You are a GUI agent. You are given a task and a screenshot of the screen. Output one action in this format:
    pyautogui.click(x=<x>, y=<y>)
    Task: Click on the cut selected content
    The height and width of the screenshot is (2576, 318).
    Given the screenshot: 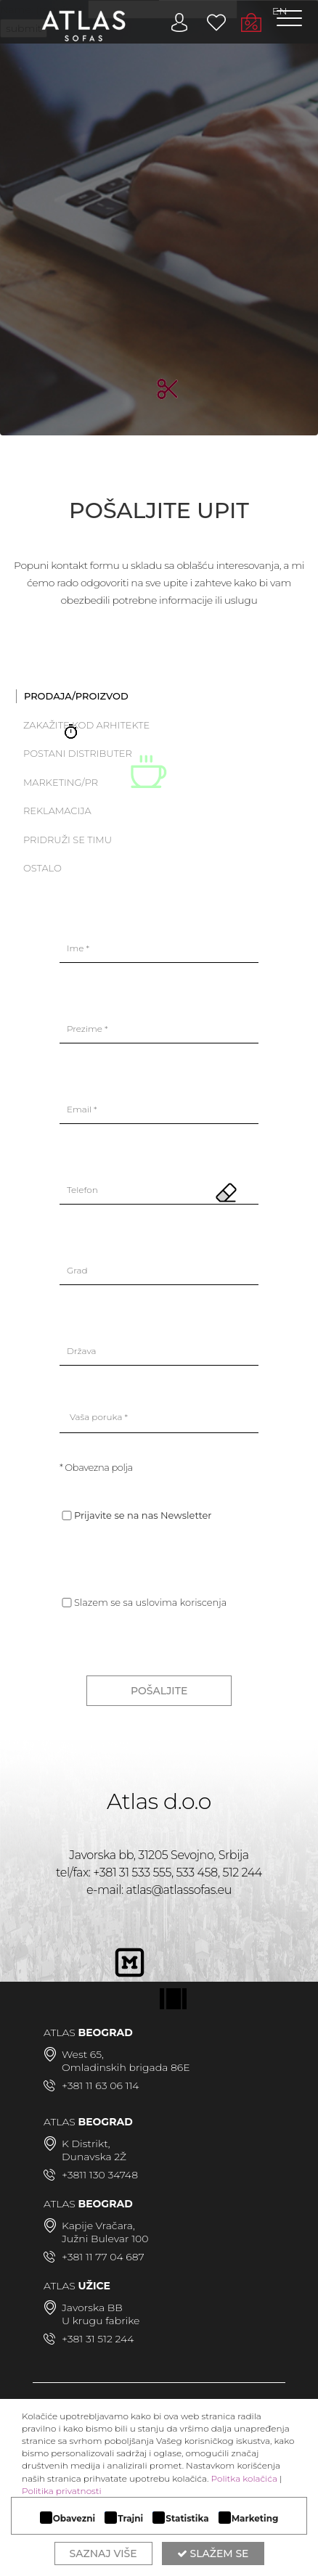 What is the action you would take?
    pyautogui.click(x=168, y=389)
    